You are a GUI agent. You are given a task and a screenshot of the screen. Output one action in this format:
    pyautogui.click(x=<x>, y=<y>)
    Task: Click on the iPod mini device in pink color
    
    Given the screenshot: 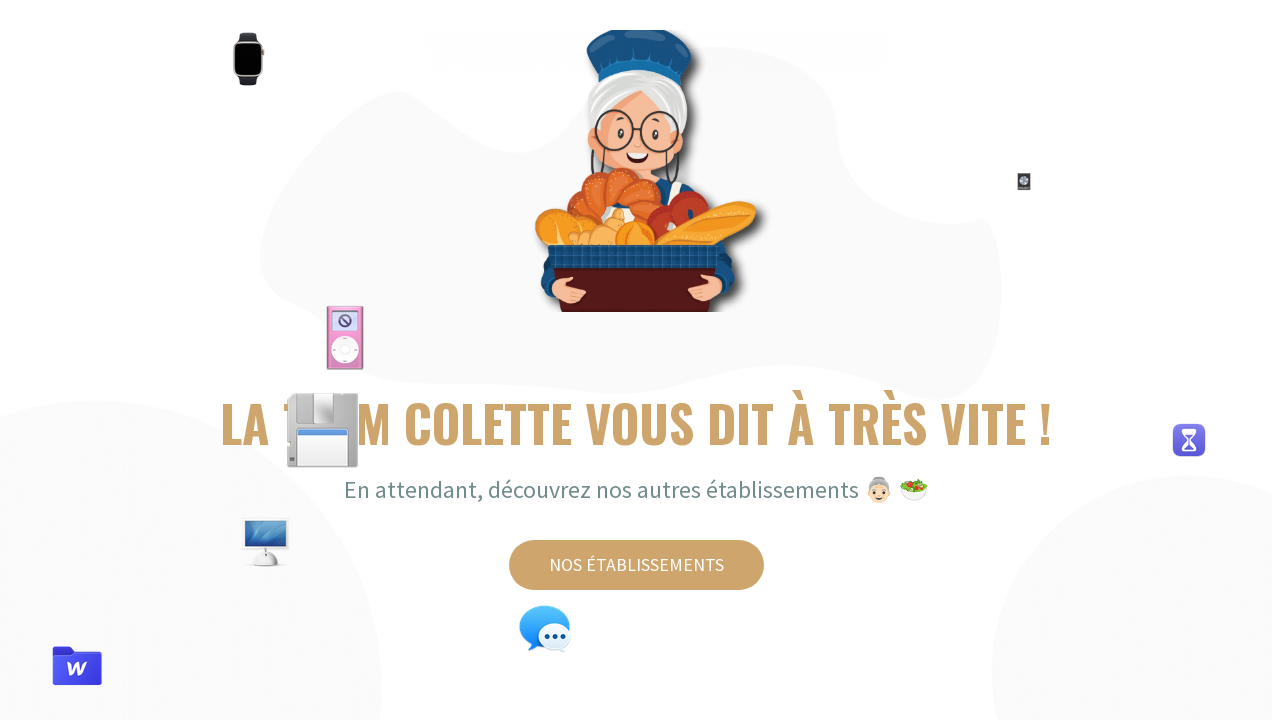 What is the action you would take?
    pyautogui.click(x=344, y=337)
    